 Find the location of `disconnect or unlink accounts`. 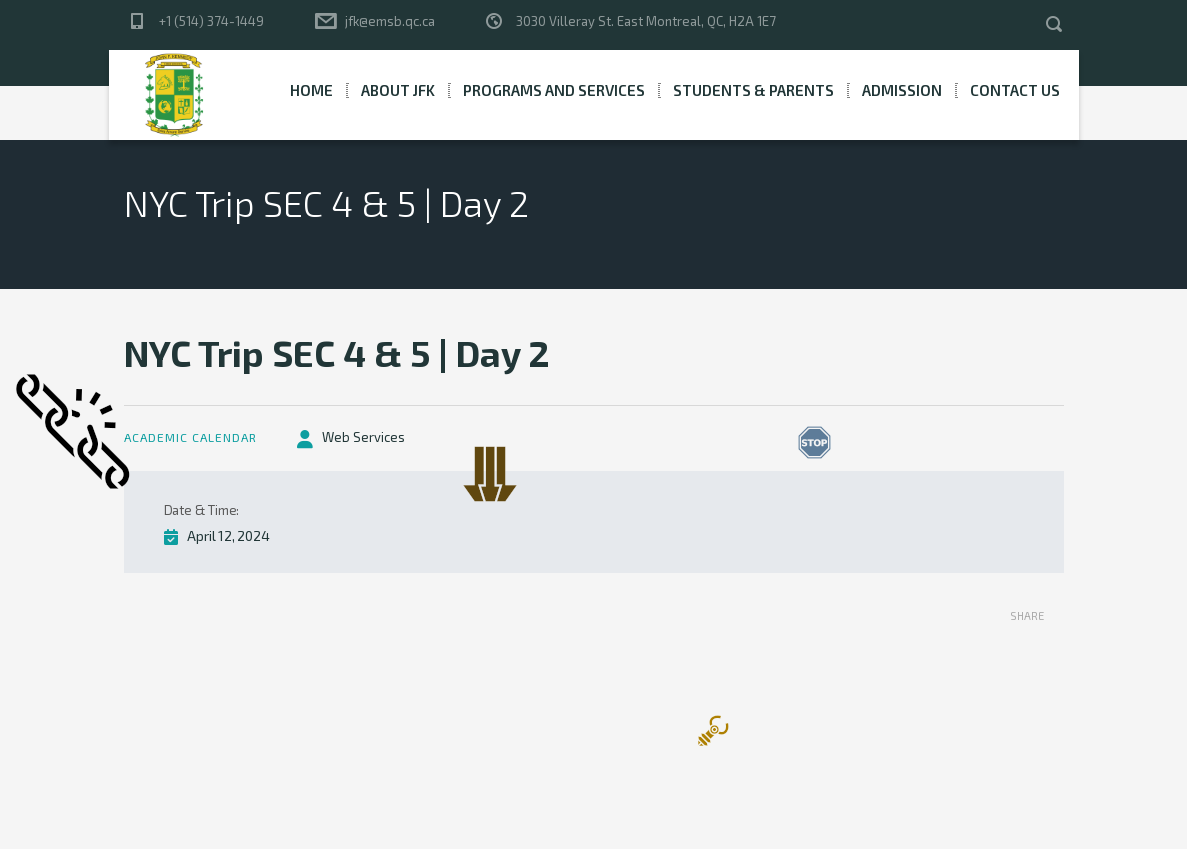

disconnect or unlink accounts is located at coordinates (72, 431).